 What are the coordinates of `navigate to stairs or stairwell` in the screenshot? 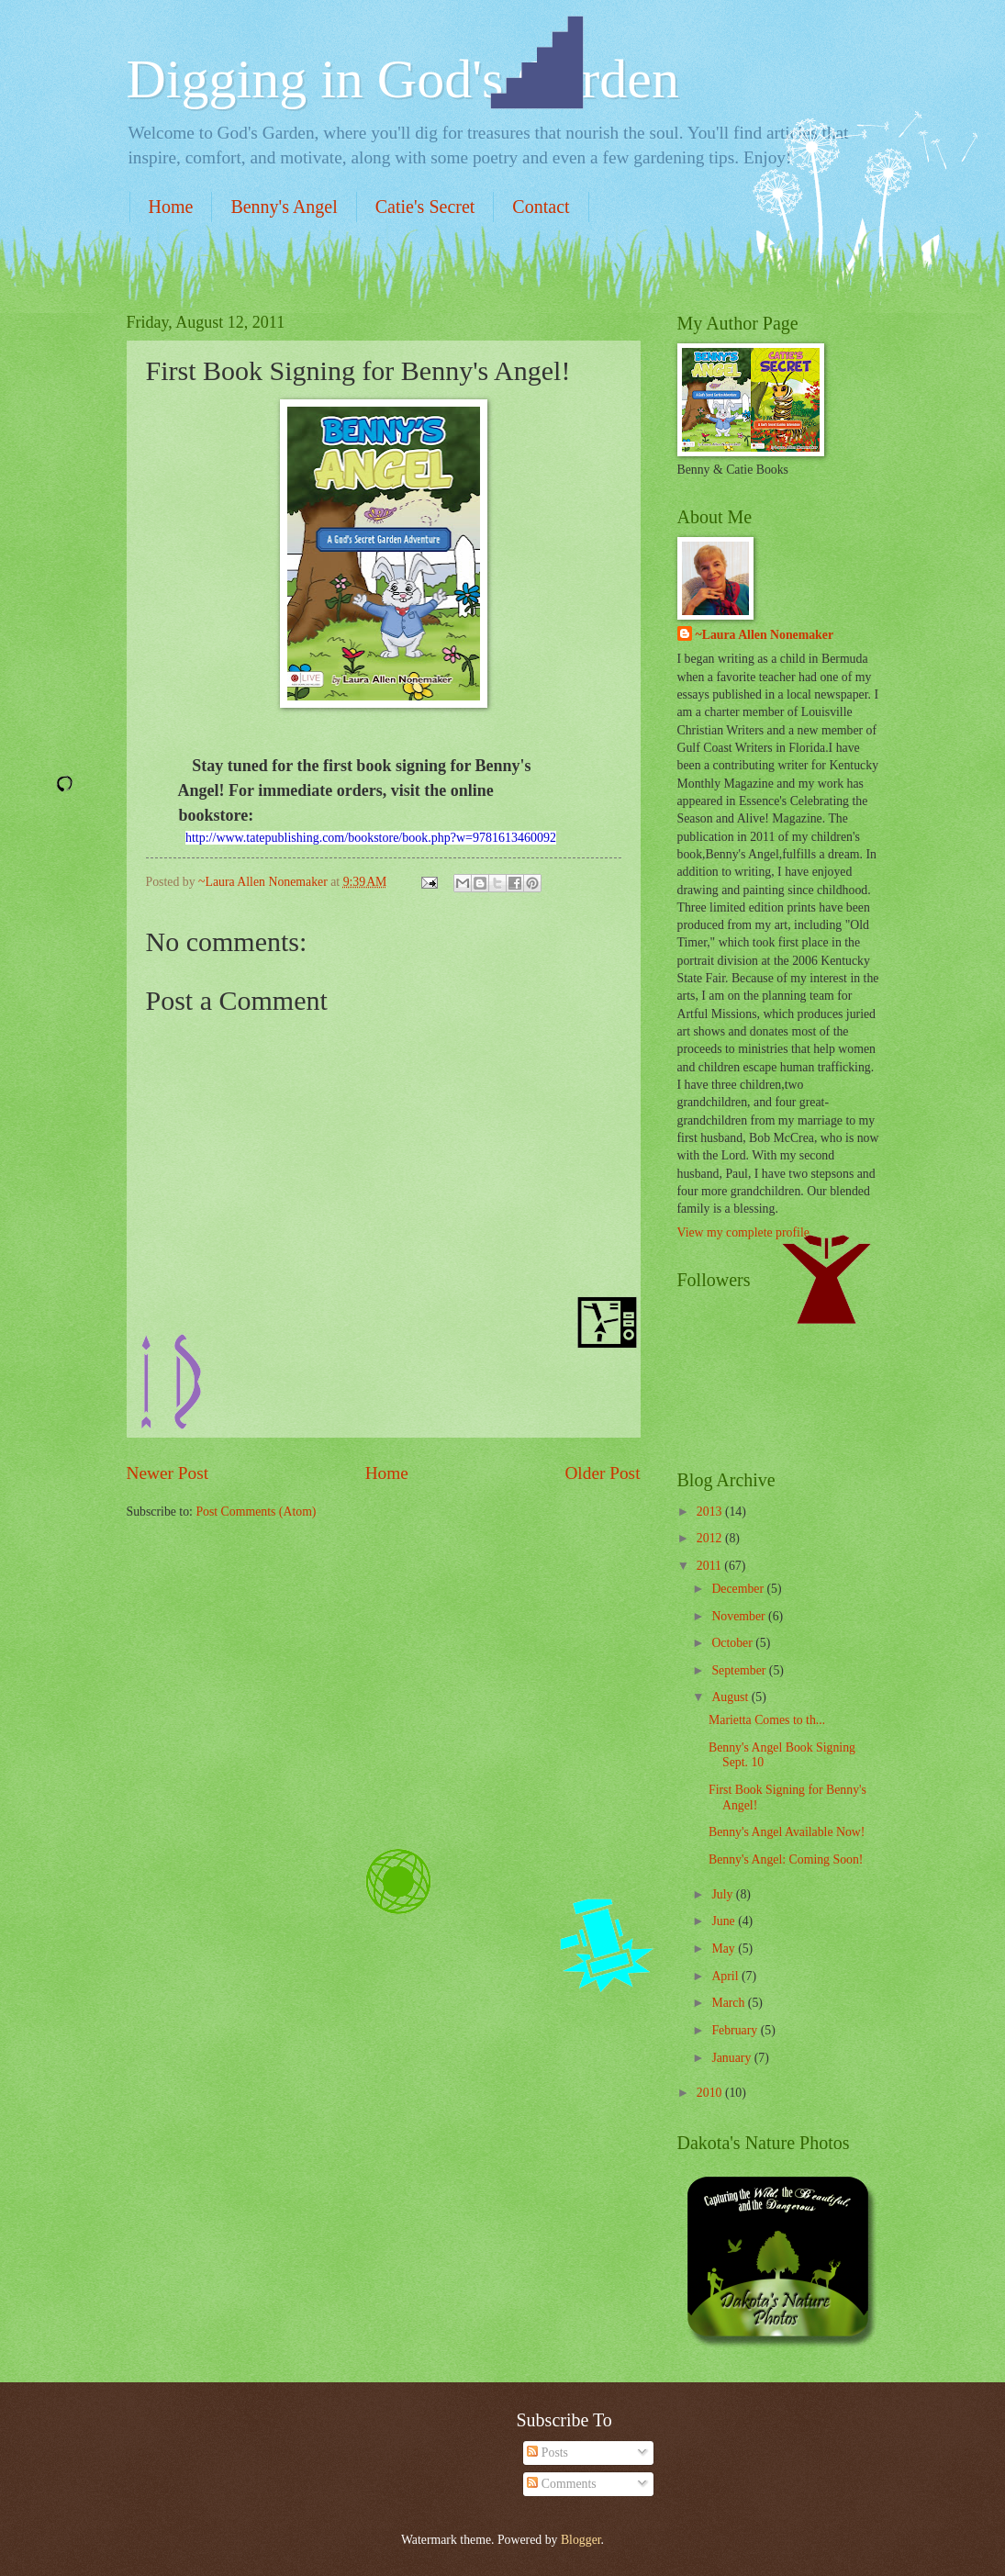 It's located at (537, 62).